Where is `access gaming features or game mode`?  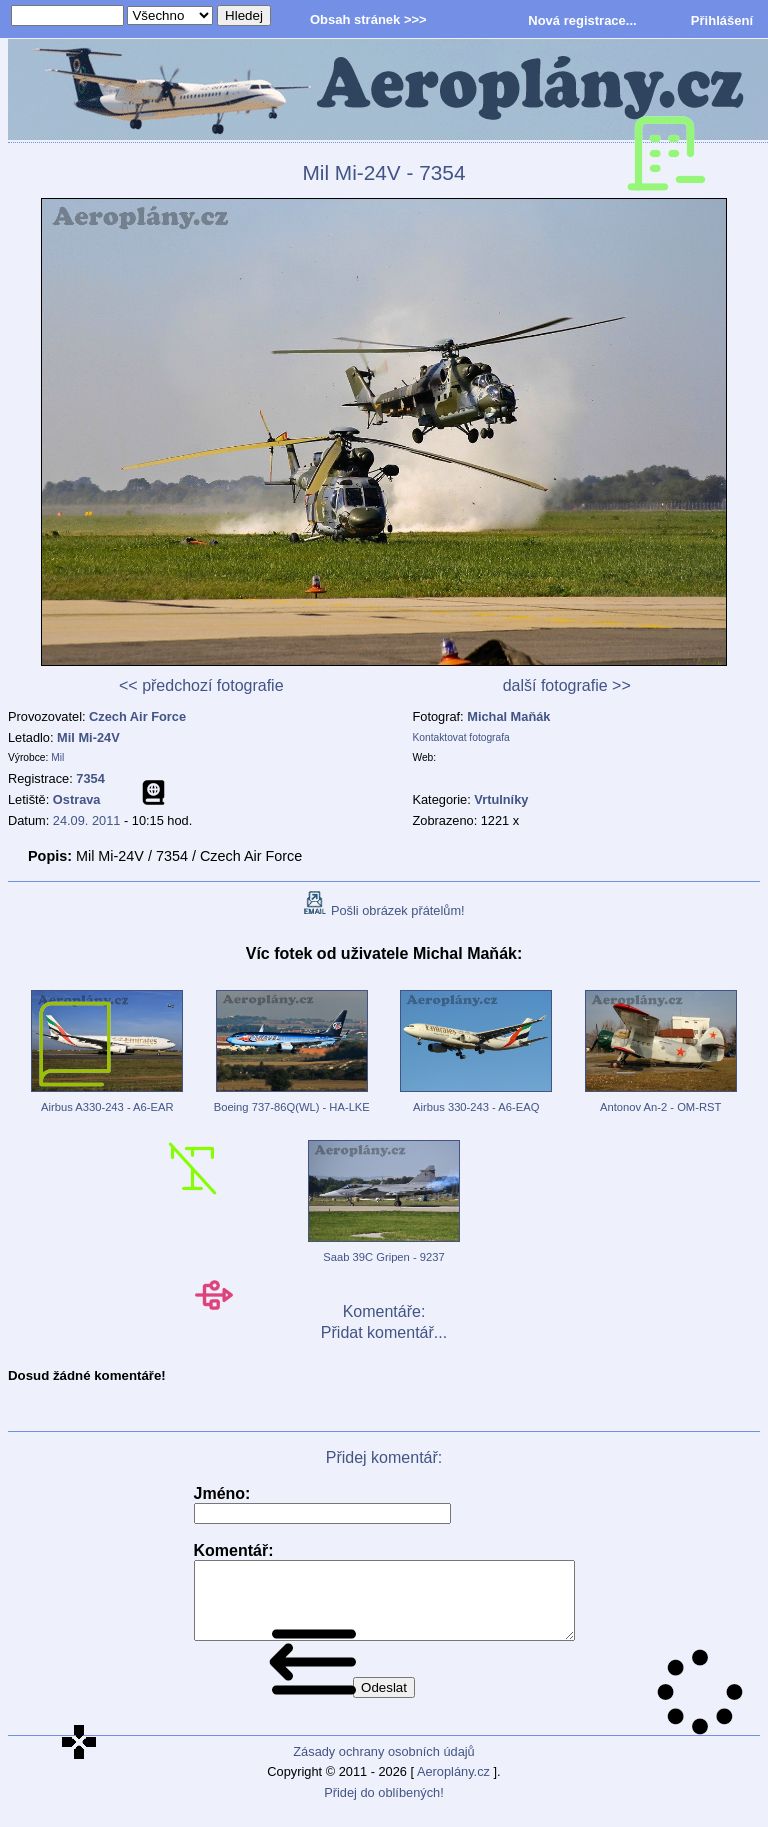 access gaming features or game mode is located at coordinates (79, 1742).